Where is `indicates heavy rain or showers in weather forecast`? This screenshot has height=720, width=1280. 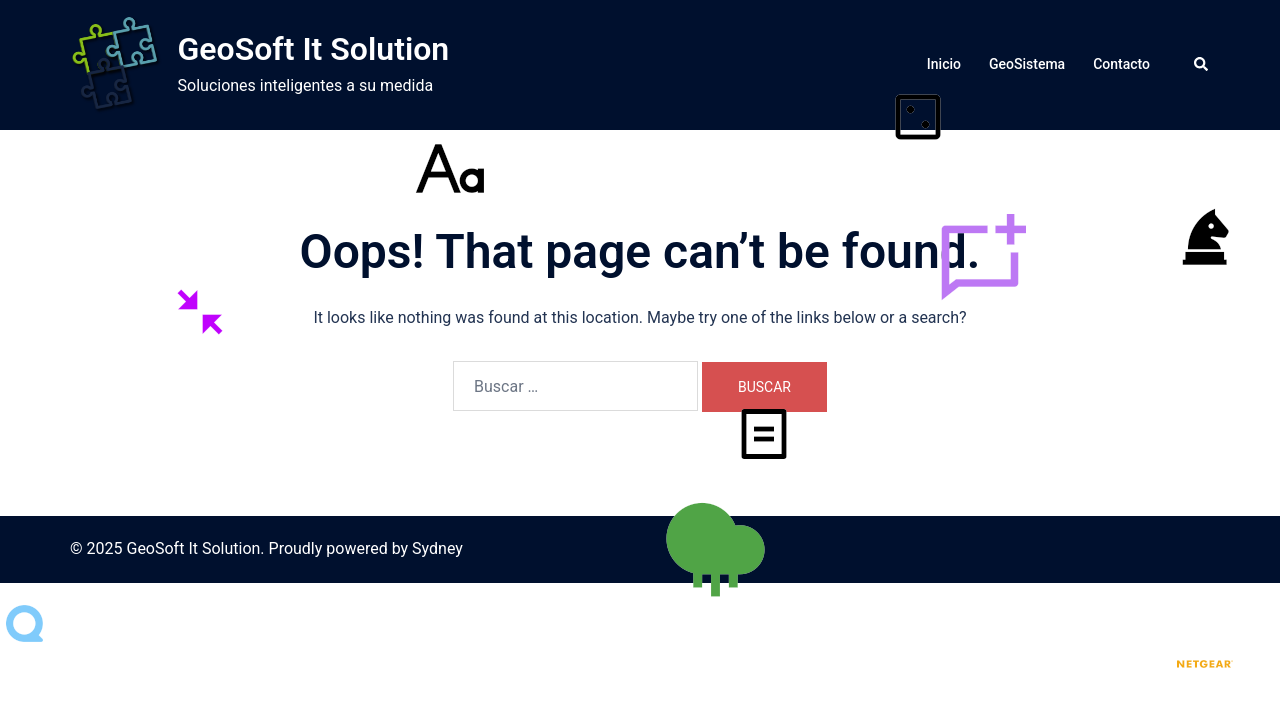
indicates heavy rain or showers in weather forecast is located at coordinates (715, 547).